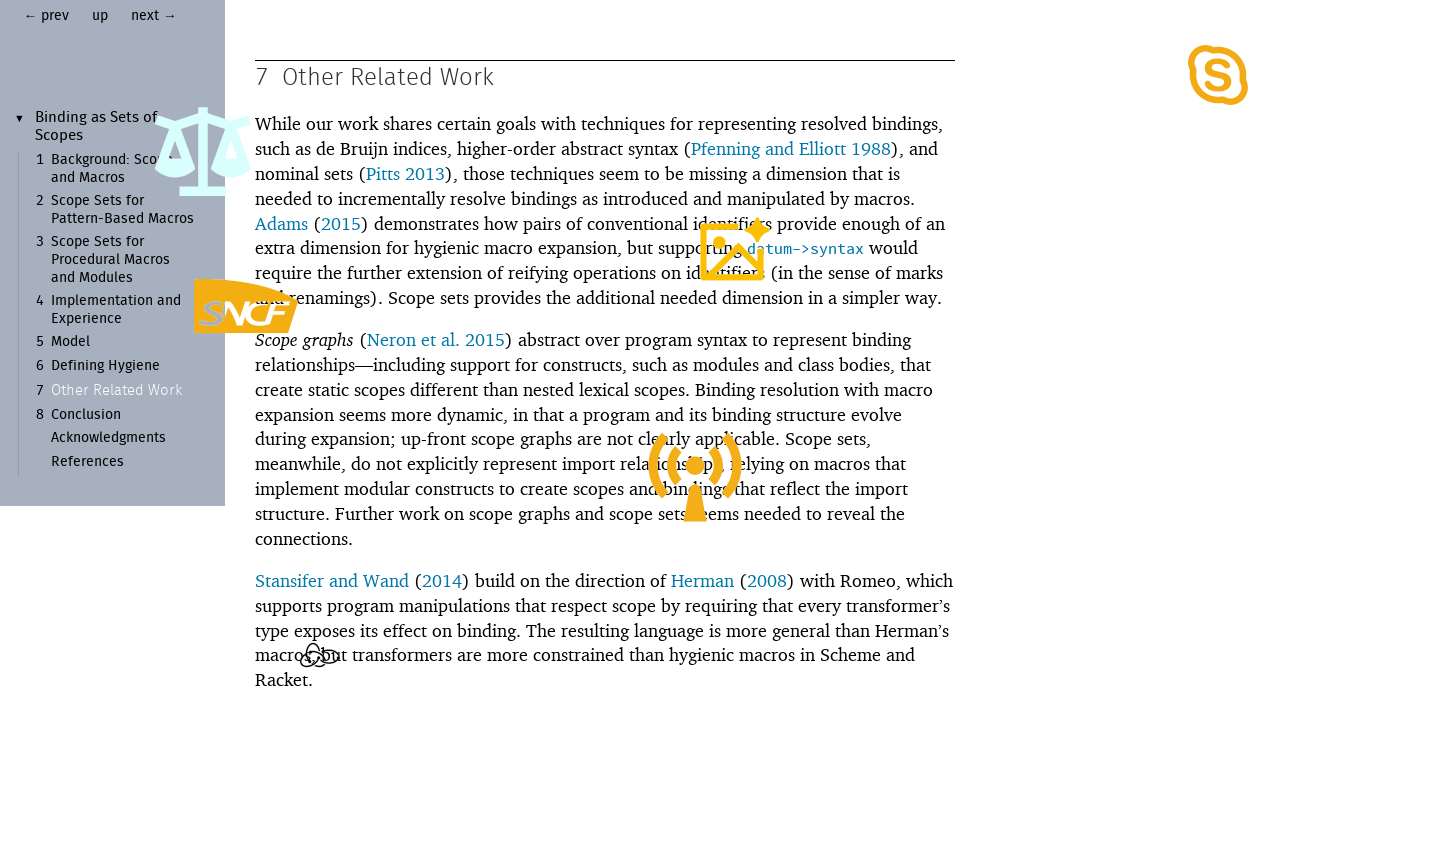 The width and height of the screenshot is (1440, 844). Describe the element at coordinates (732, 252) in the screenshot. I see `generate or enhance an image using AI` at that location.